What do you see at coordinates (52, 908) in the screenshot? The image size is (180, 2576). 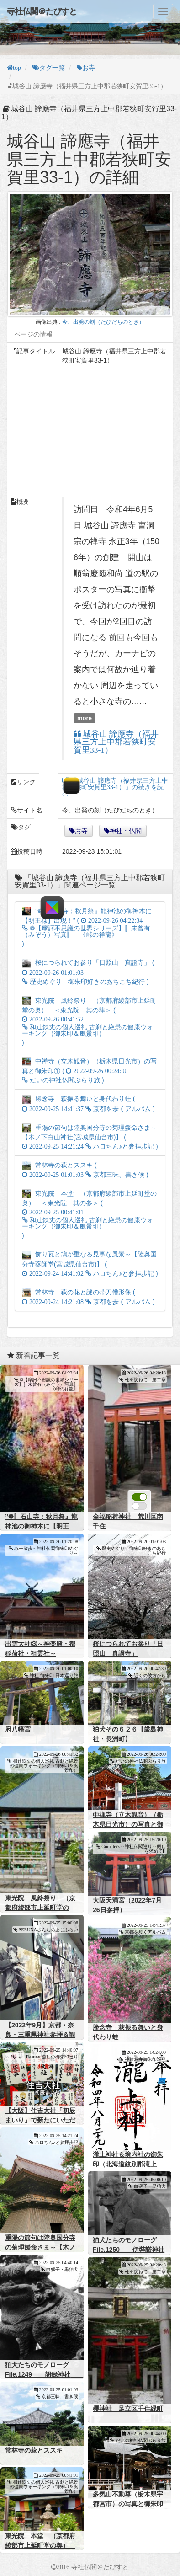 I see `launch gnome tetravex puzzle game` at bounding box center [52, 908].